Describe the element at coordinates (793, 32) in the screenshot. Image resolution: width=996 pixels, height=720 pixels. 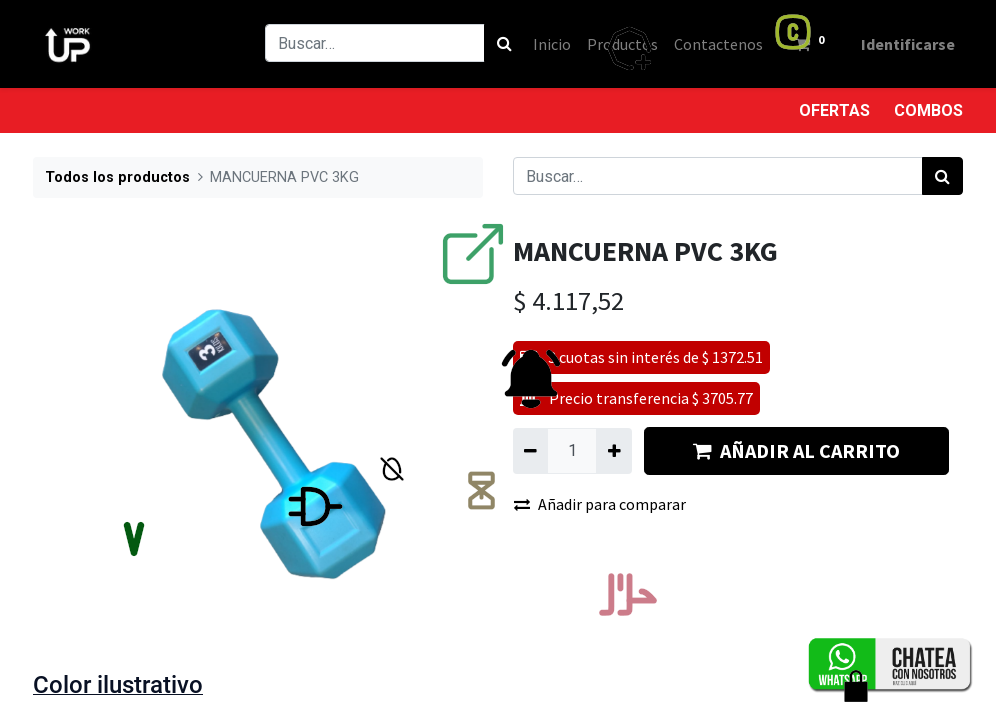
I see `indicates copyright information` at that location.